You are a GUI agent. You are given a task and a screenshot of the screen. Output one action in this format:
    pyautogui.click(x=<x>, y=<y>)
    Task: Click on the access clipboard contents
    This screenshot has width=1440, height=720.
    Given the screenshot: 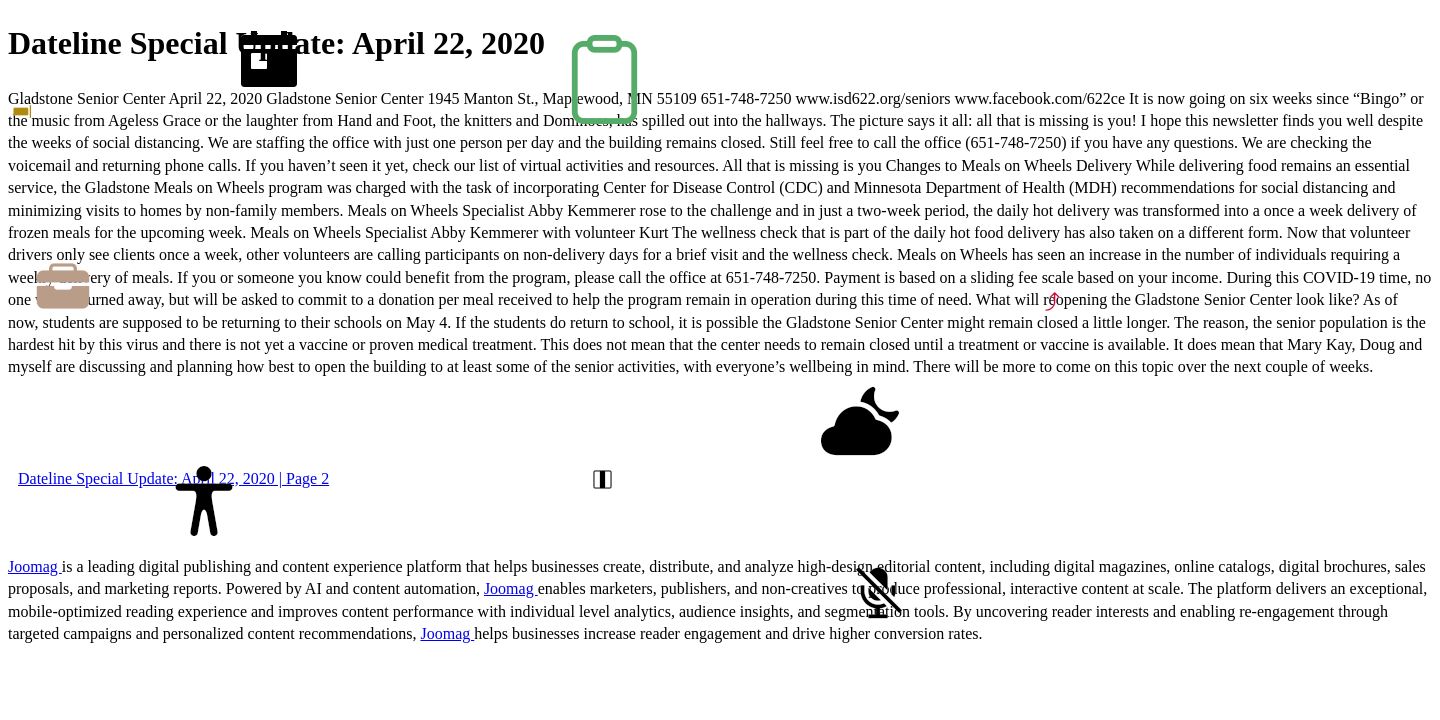 What is the action you would take?
    pyautogui.click(x=604, y=79)
    